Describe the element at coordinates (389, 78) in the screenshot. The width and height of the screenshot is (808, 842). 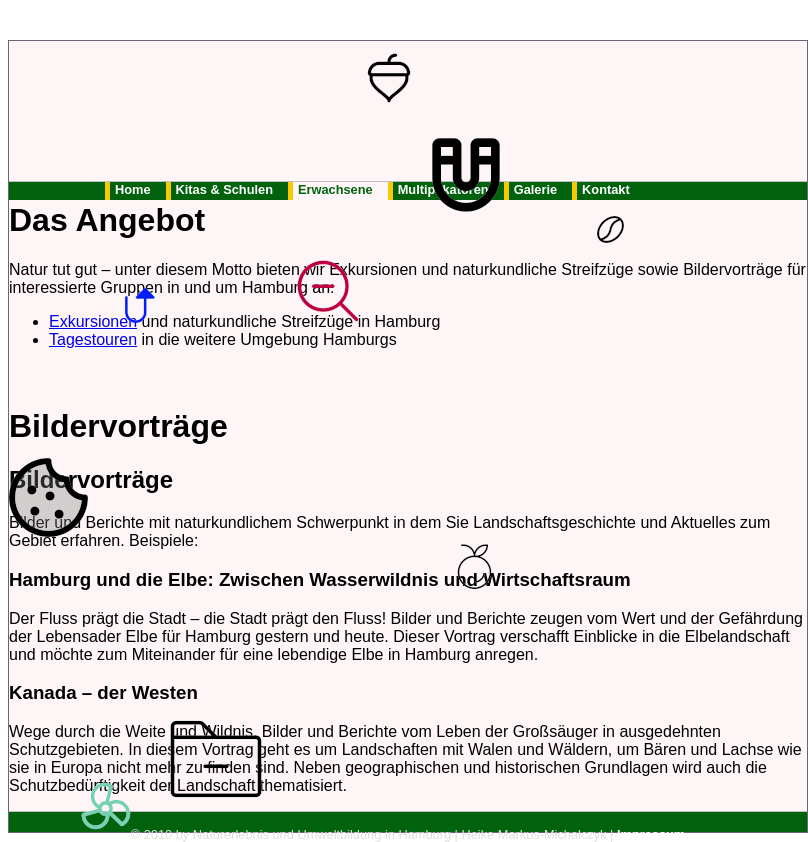
I see `nature or outdoors category icon` at that location.